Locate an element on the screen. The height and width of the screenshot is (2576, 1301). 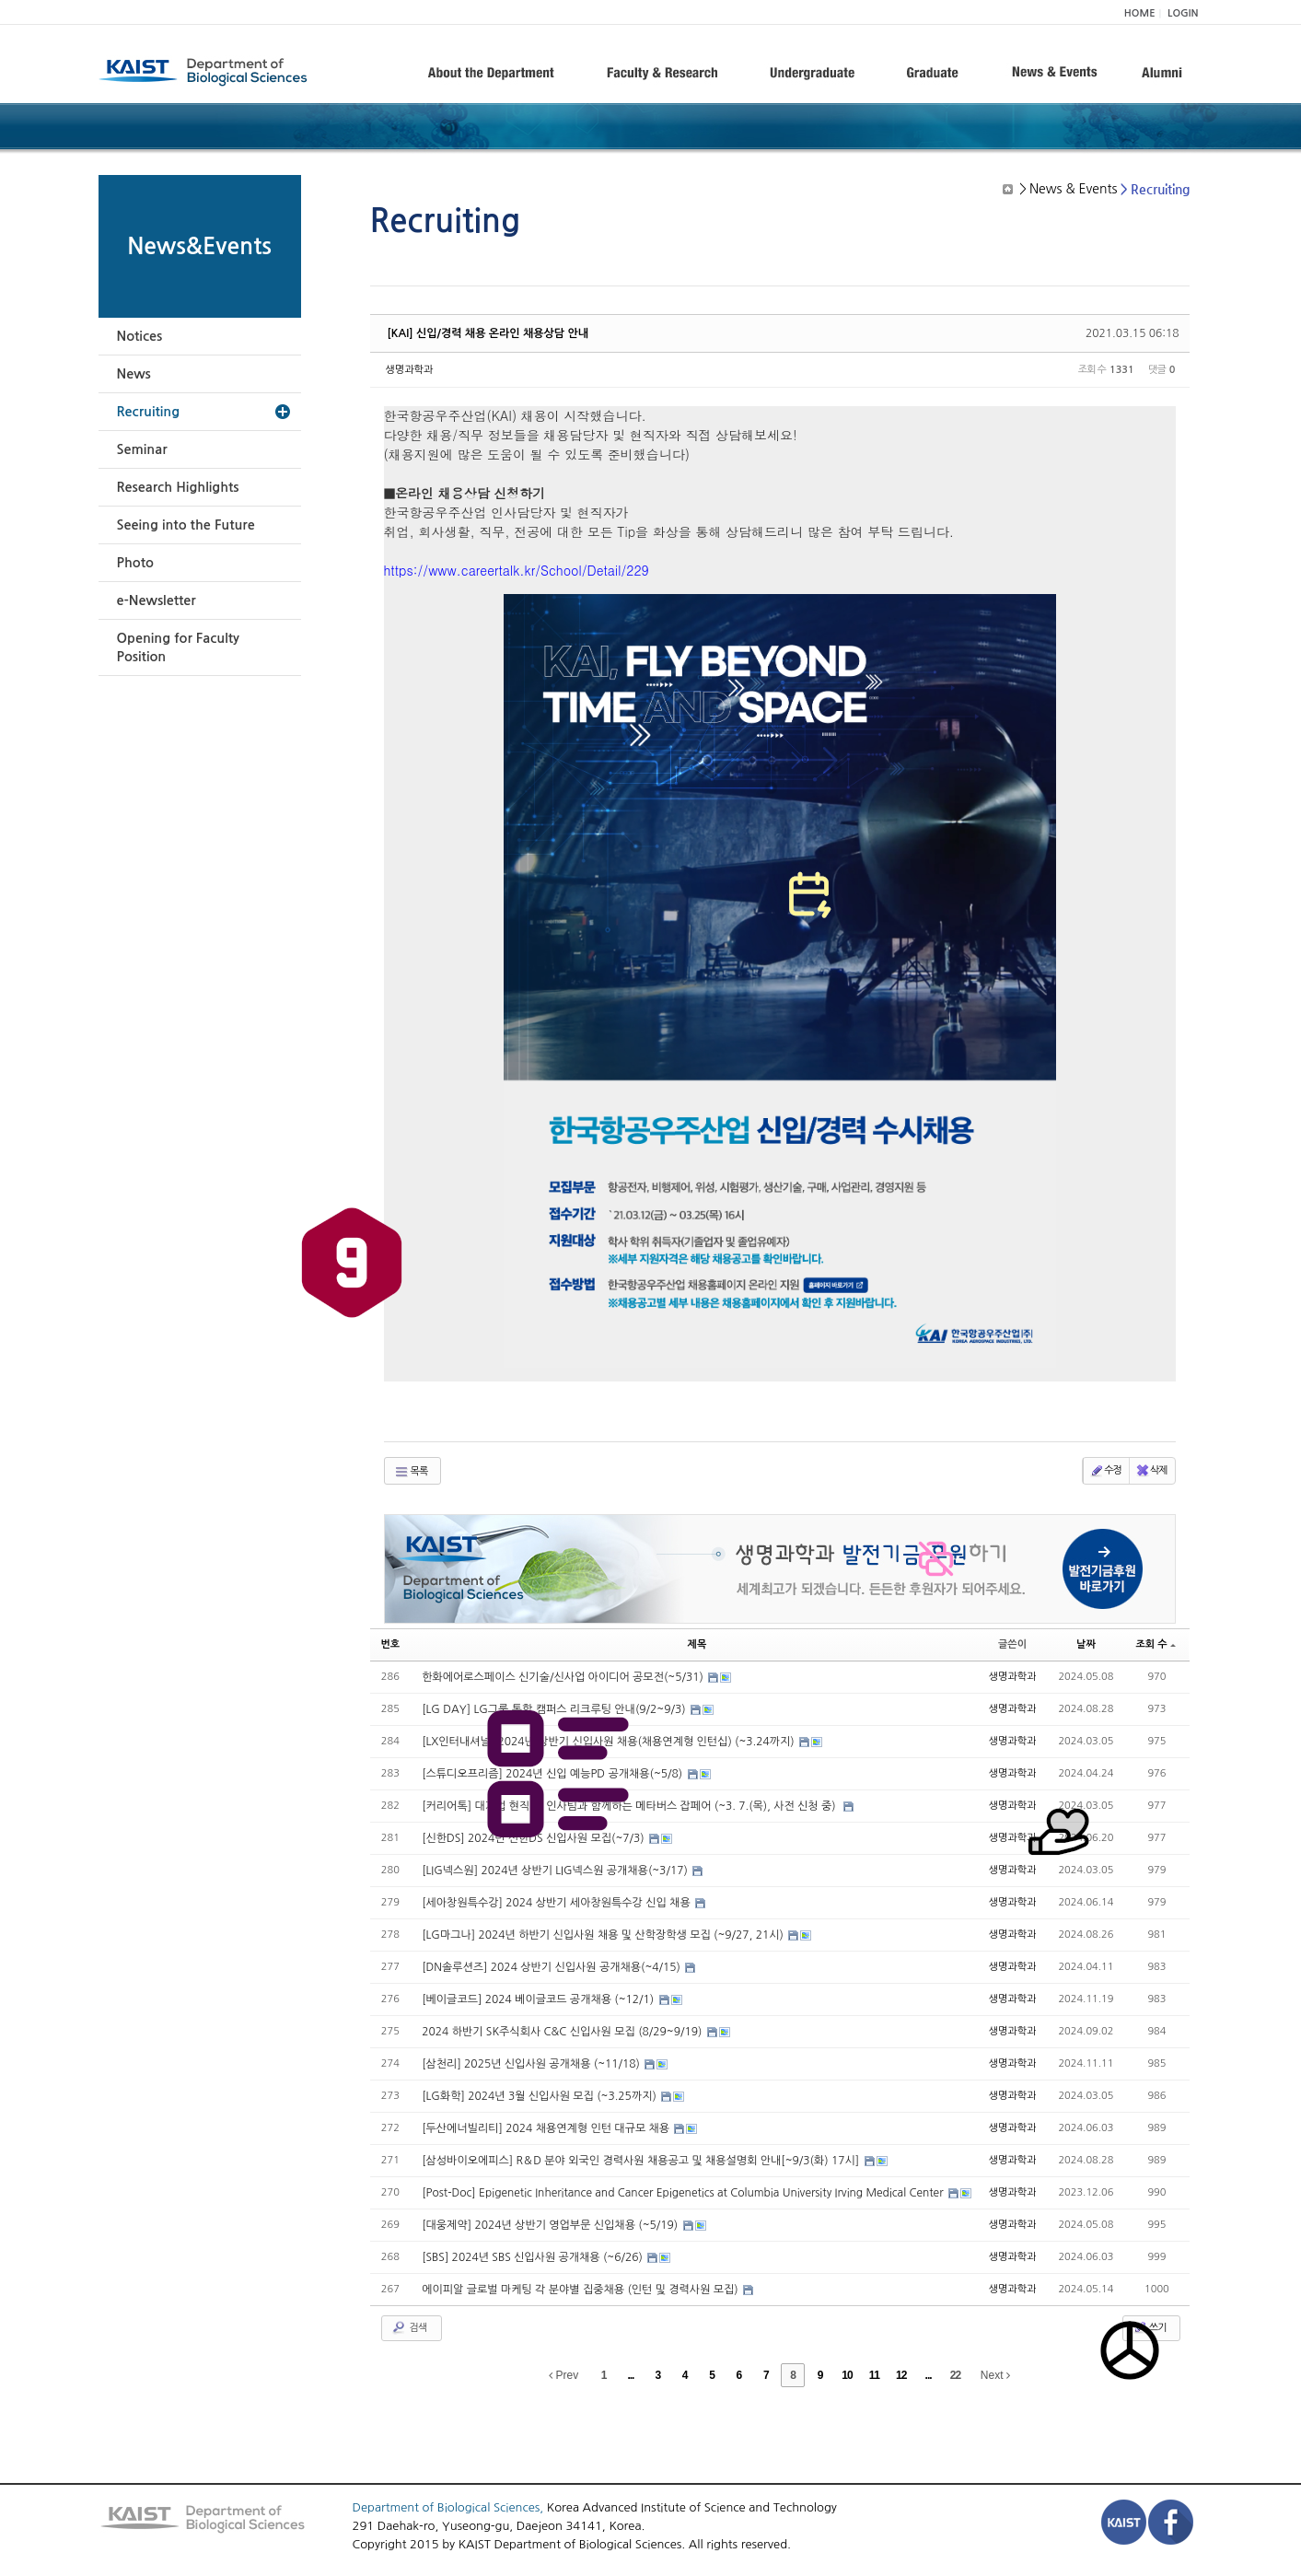
view detailed list items is located at coordinates (558, 1774).